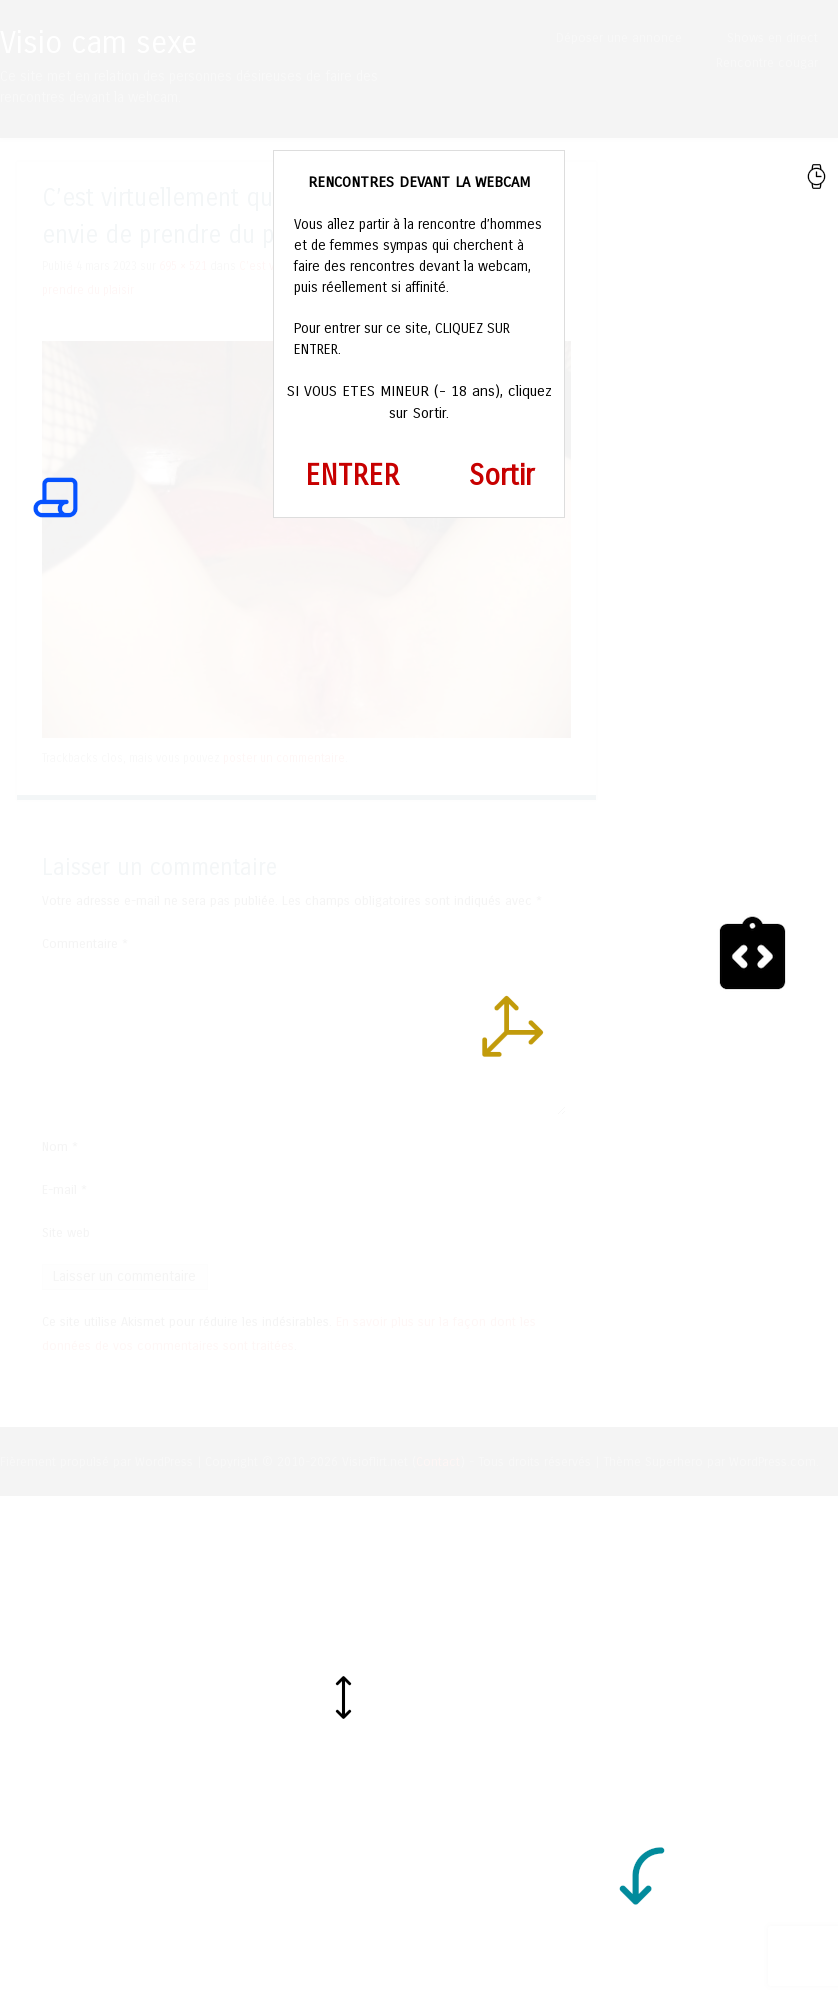 This screenshot has height=2000, width=838. I want to click on go back and down in navigation, so click(642, 1876).